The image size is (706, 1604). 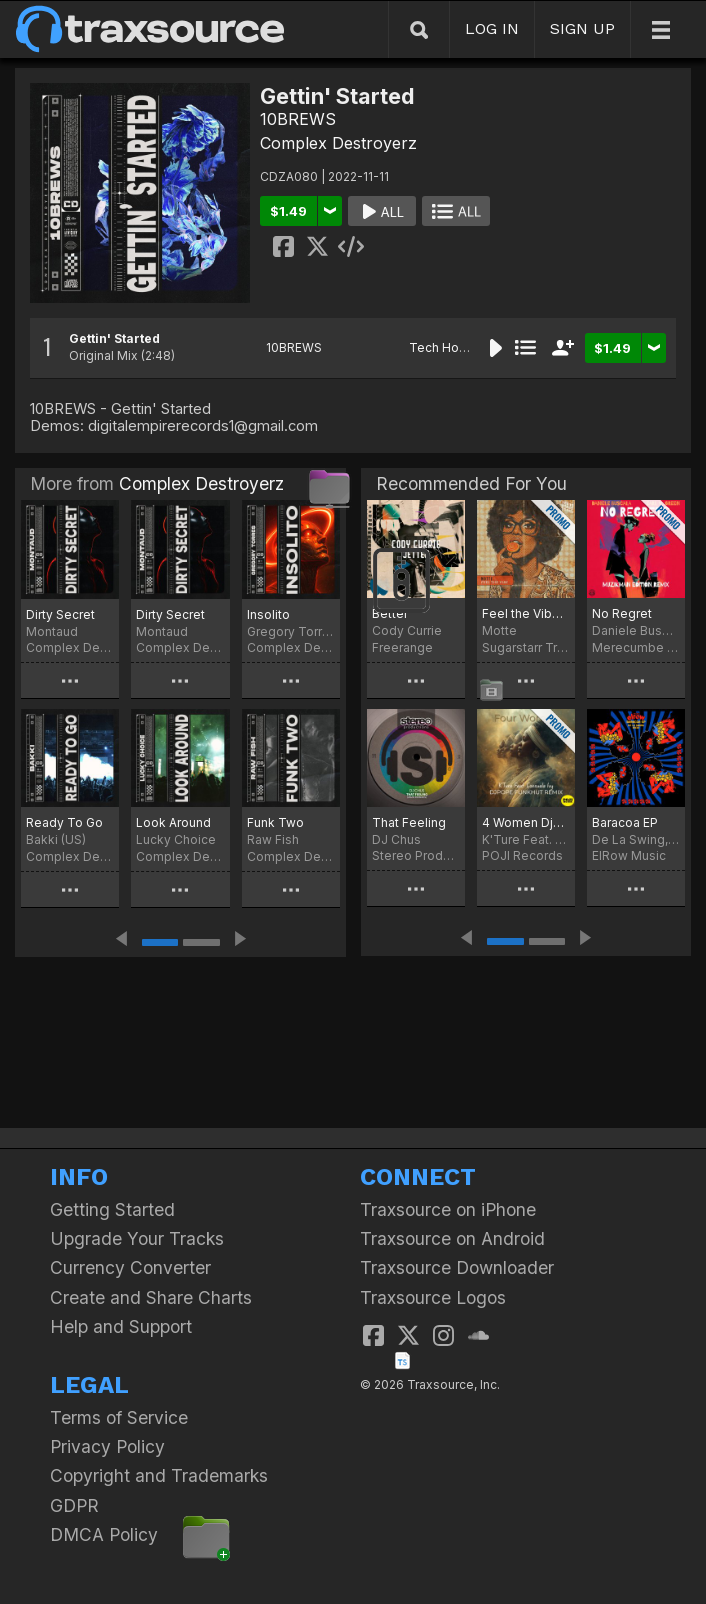 What do you see at coordinates (402, 1360) in the screenshot?
I see `a typescript source code file` at bounding box center [402, 1360].